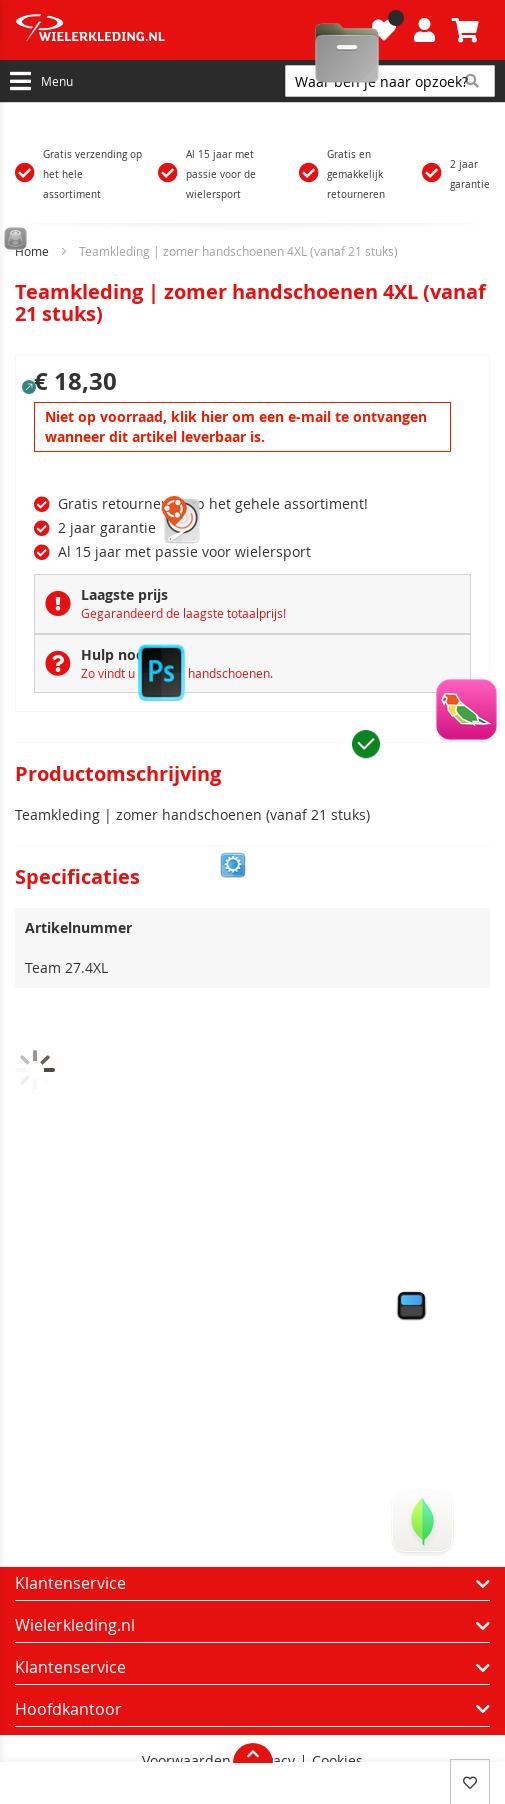 The image size is (505, 1804). What do you see at coordinates (15, 238) in the screenshot?
I see `open preview app to view images and PDFs` at bounding box center [15, 238].